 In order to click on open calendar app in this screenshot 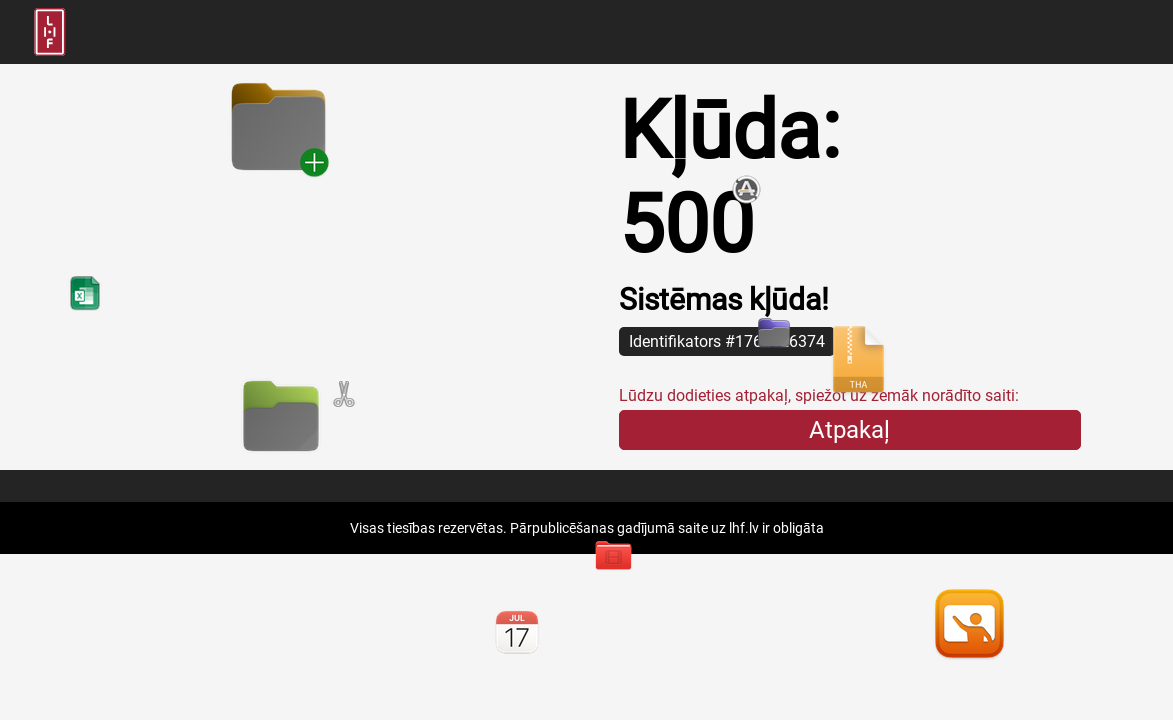, I will do `click(517, 632)`.